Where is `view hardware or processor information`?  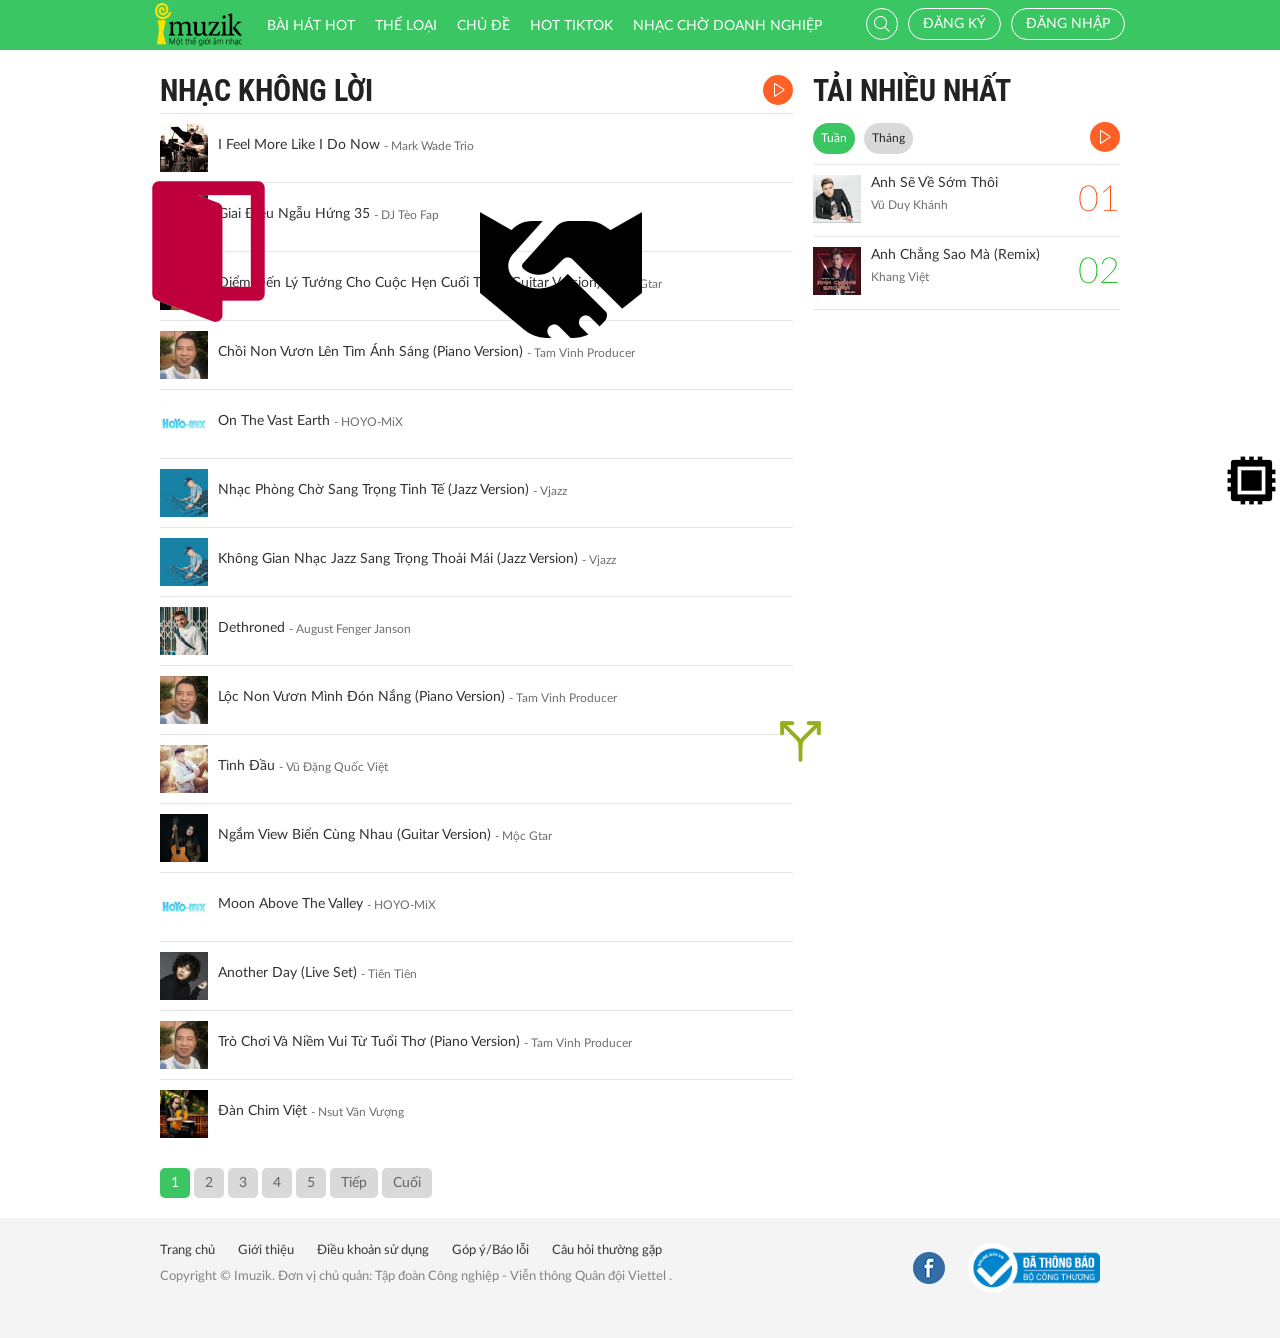 view hardware or processor information is located at coordinates (1251, 480).